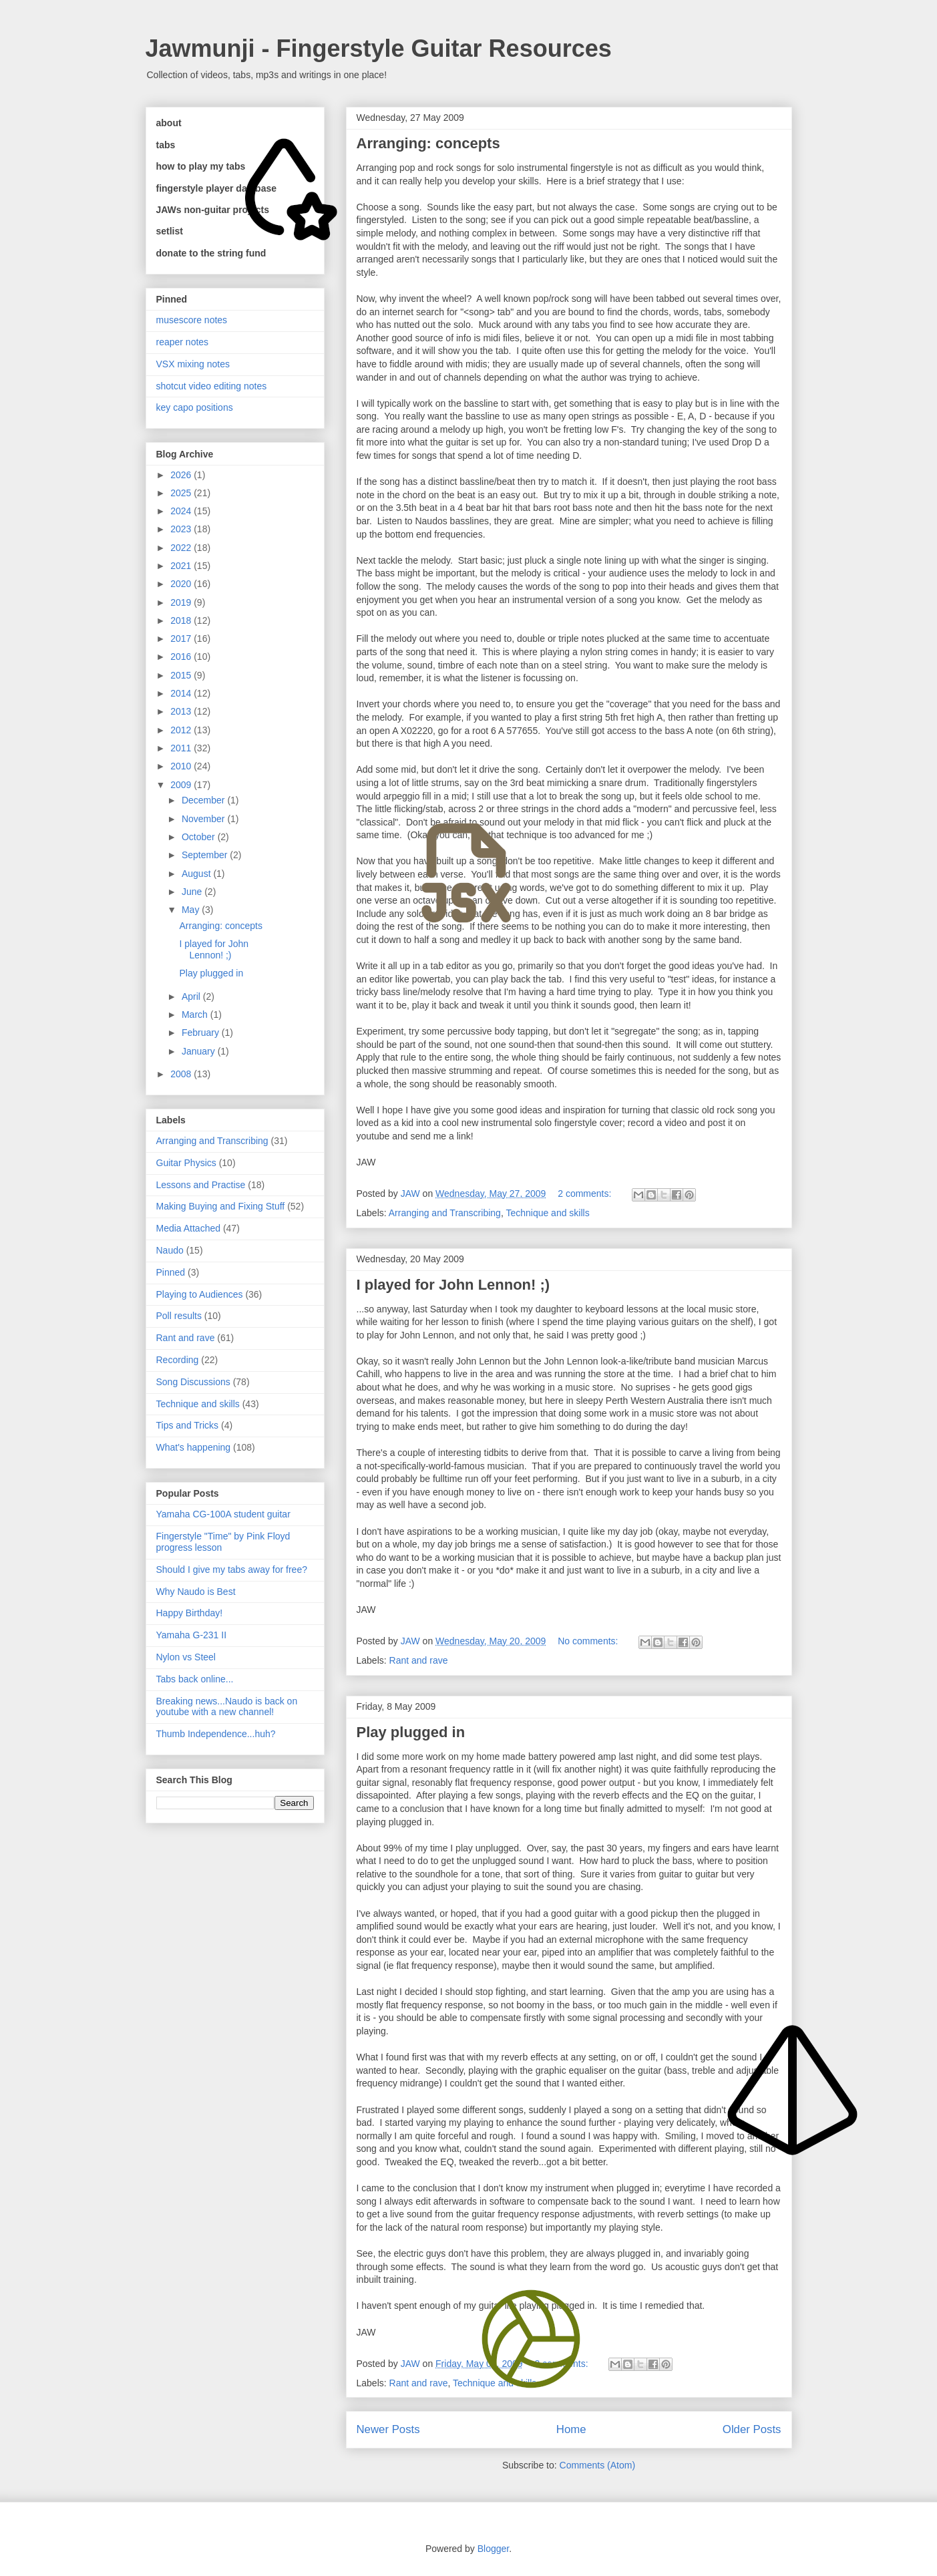 Image resolution: width=937 pixels, height=2576 pixels. Describe the element at coordinates (531, 2339) in the screenshot. I see `view volleyball or beach sports activities` at that location.